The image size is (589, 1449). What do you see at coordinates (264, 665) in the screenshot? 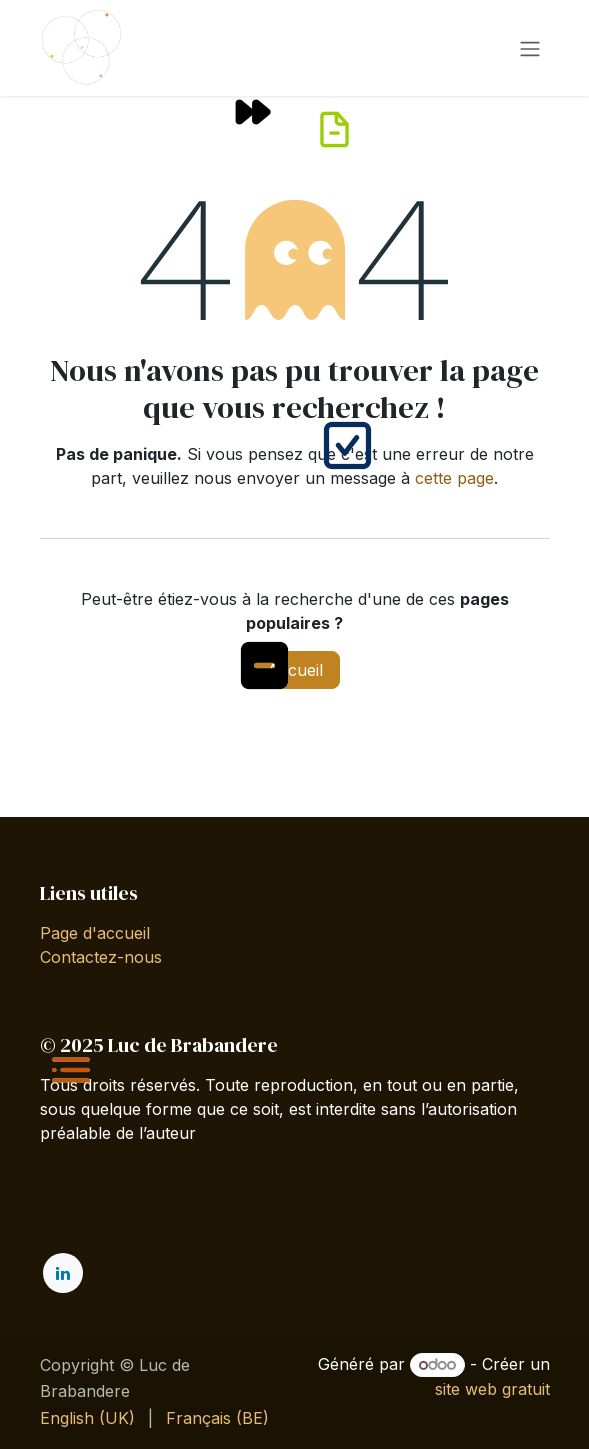
I see `remove or delete an item` at bounding box center [264, 665].